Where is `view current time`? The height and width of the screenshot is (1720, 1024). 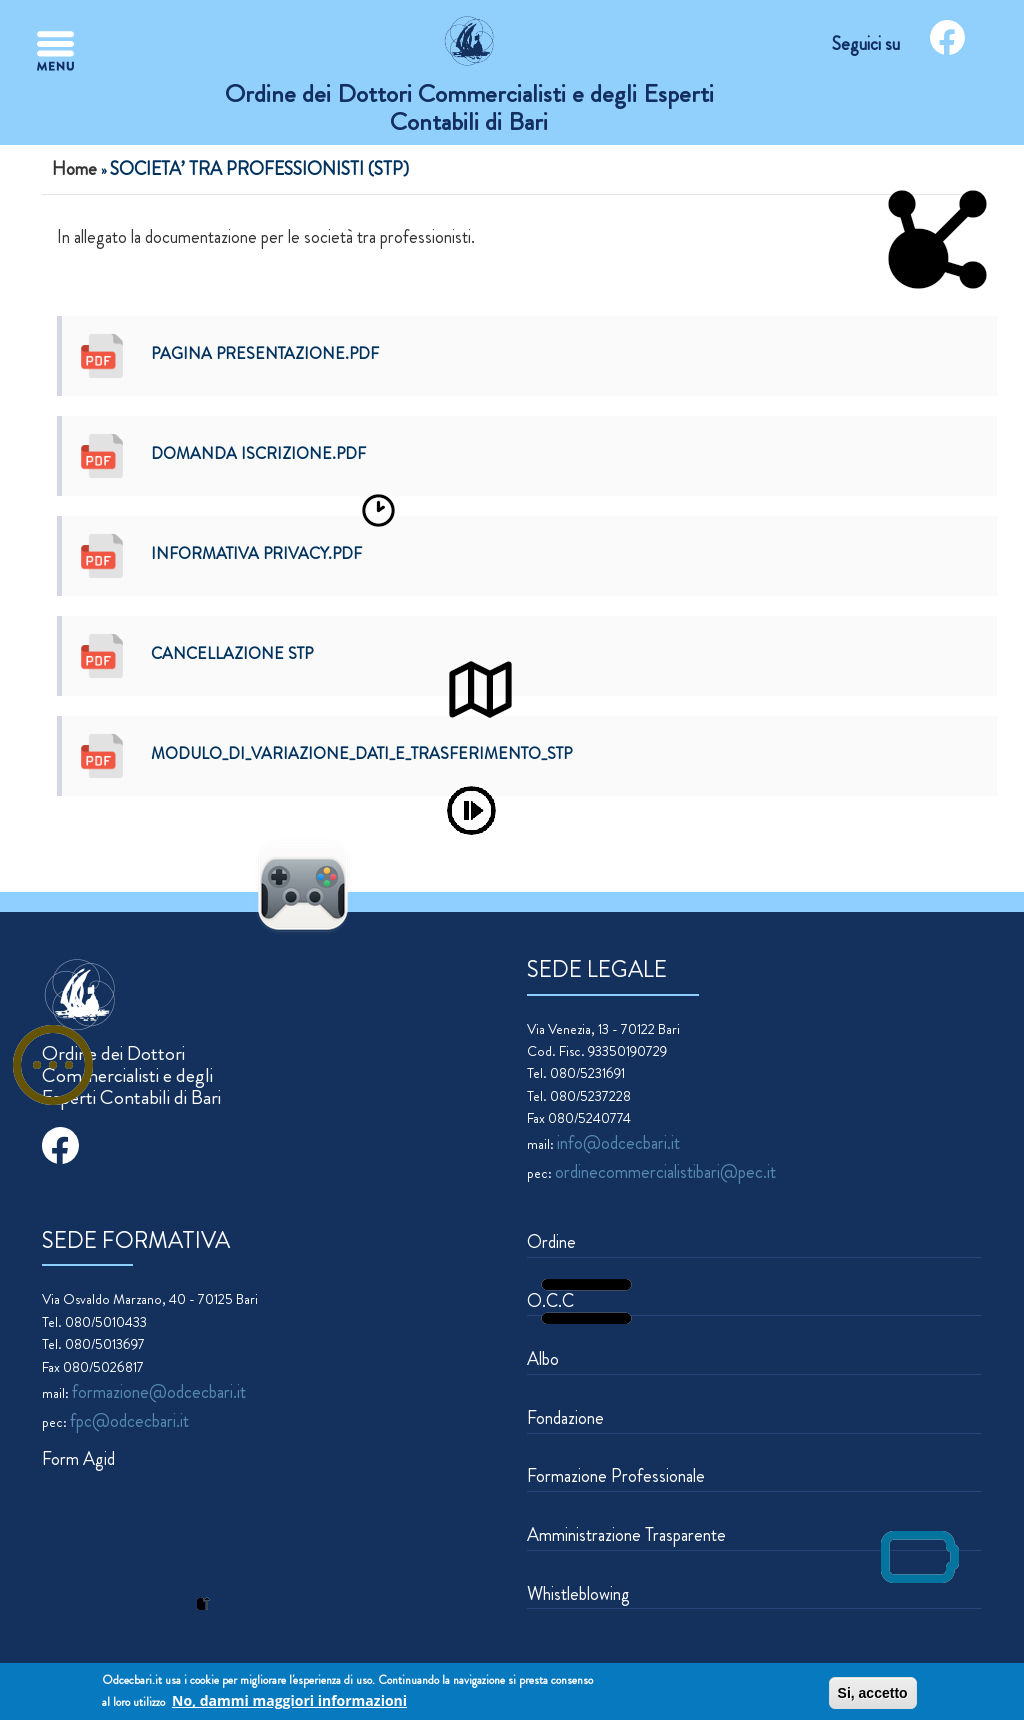
view current time is located at coordinates (378, 510).